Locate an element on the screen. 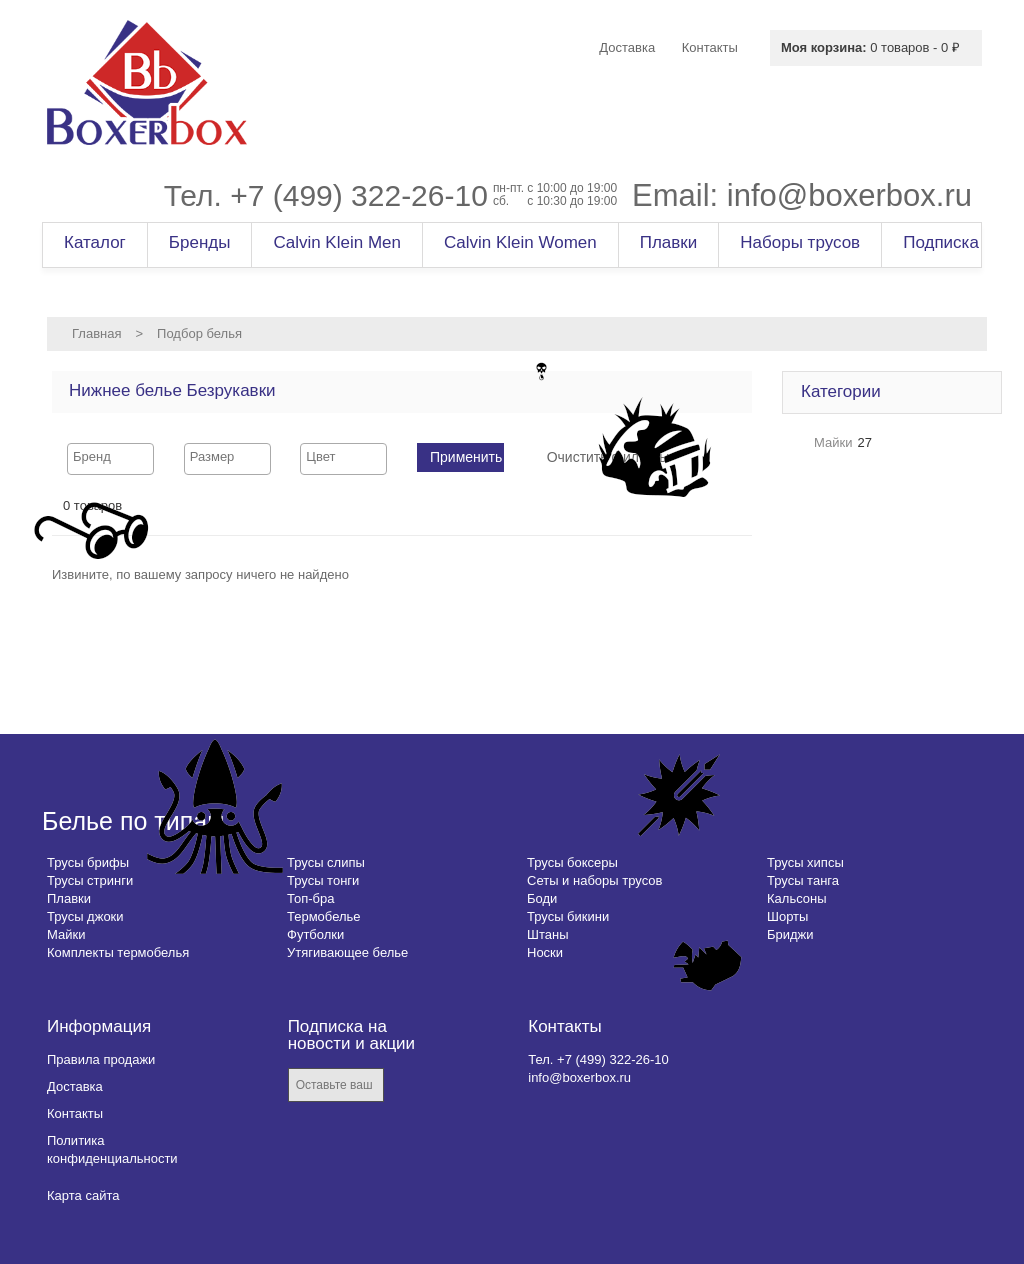  sea creature or ocean-themed game element is located at coordinates (215, 806).